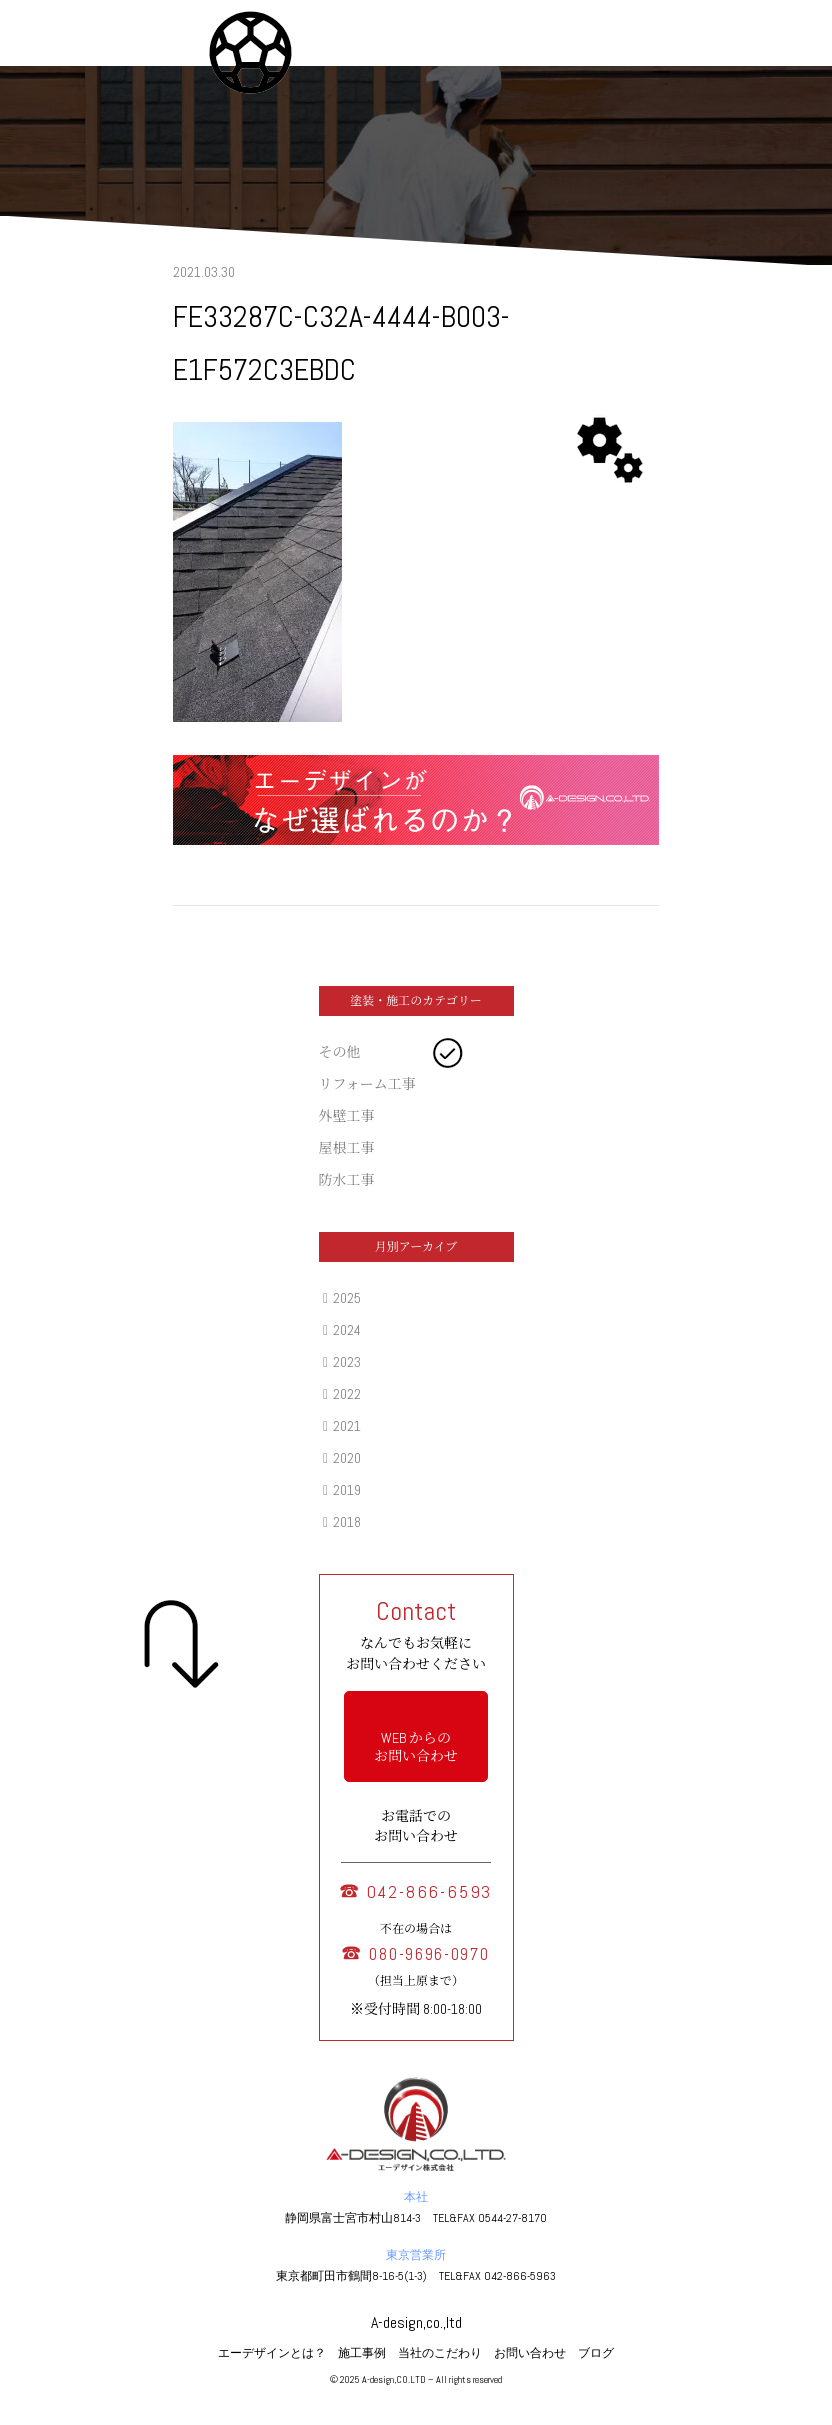 The image size is (832, 2425). What do you see at coordinates (250, 52) in the screenshot?
I see `access sports or football content` at bounding box center [250, 52].